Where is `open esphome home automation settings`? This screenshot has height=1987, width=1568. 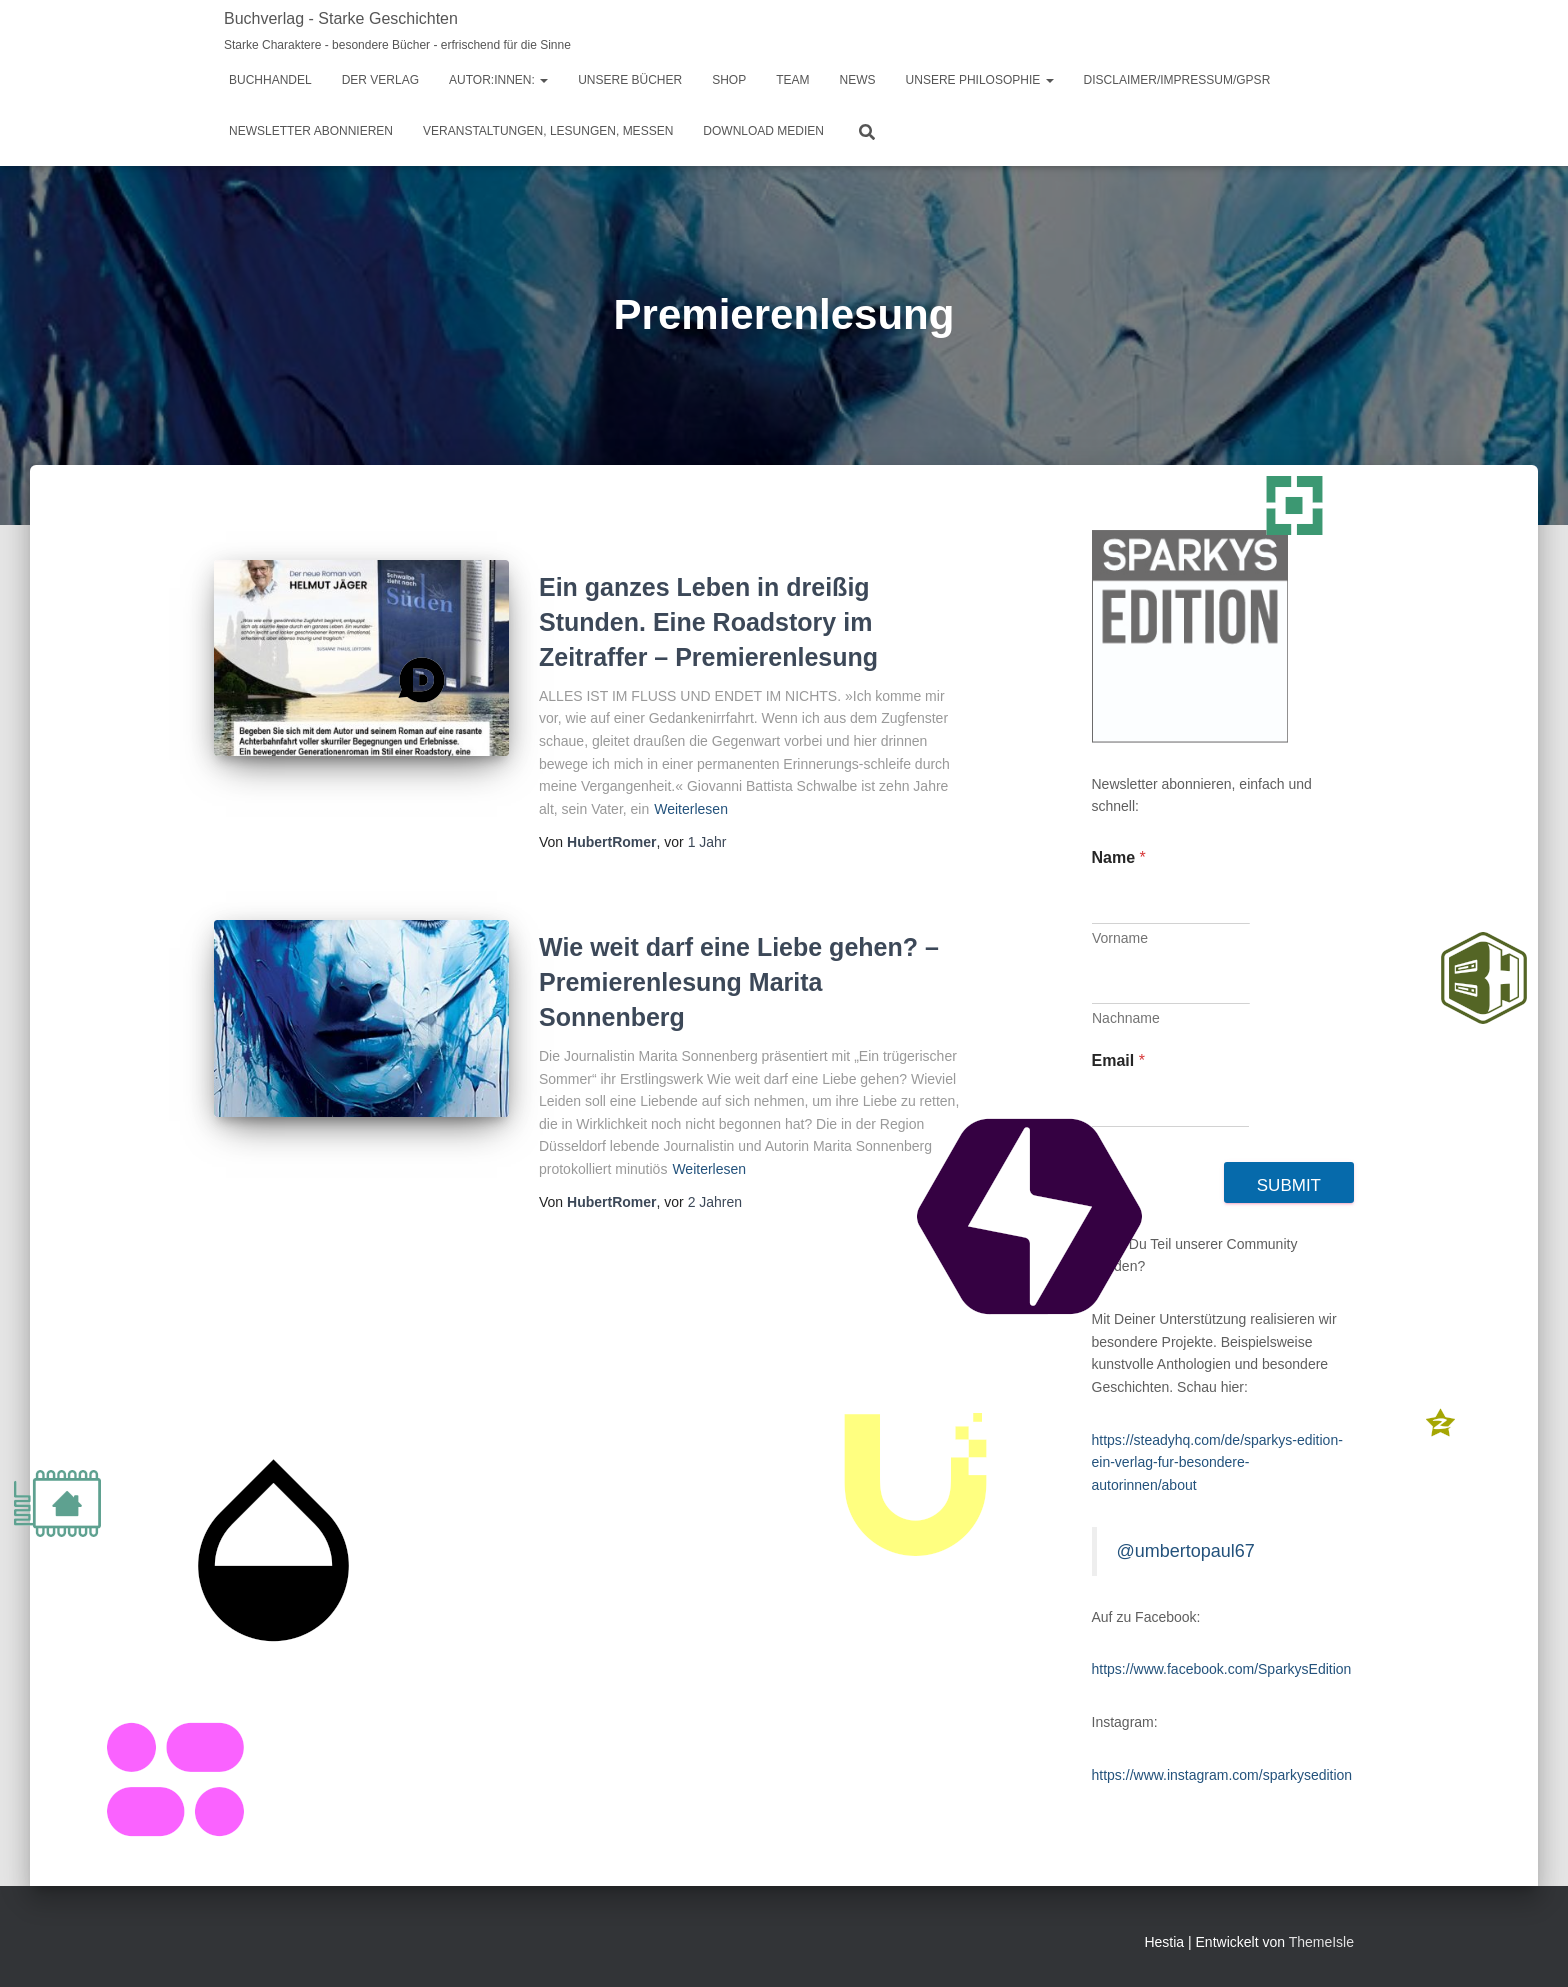
open esphome home automation settings is located at coordinates (57, 1503).